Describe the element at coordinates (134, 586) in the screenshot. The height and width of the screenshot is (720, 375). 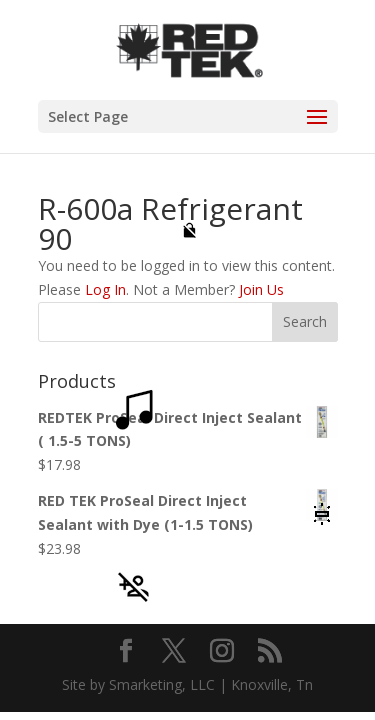
I see `indicates user cannot be added as a contact` at that location.